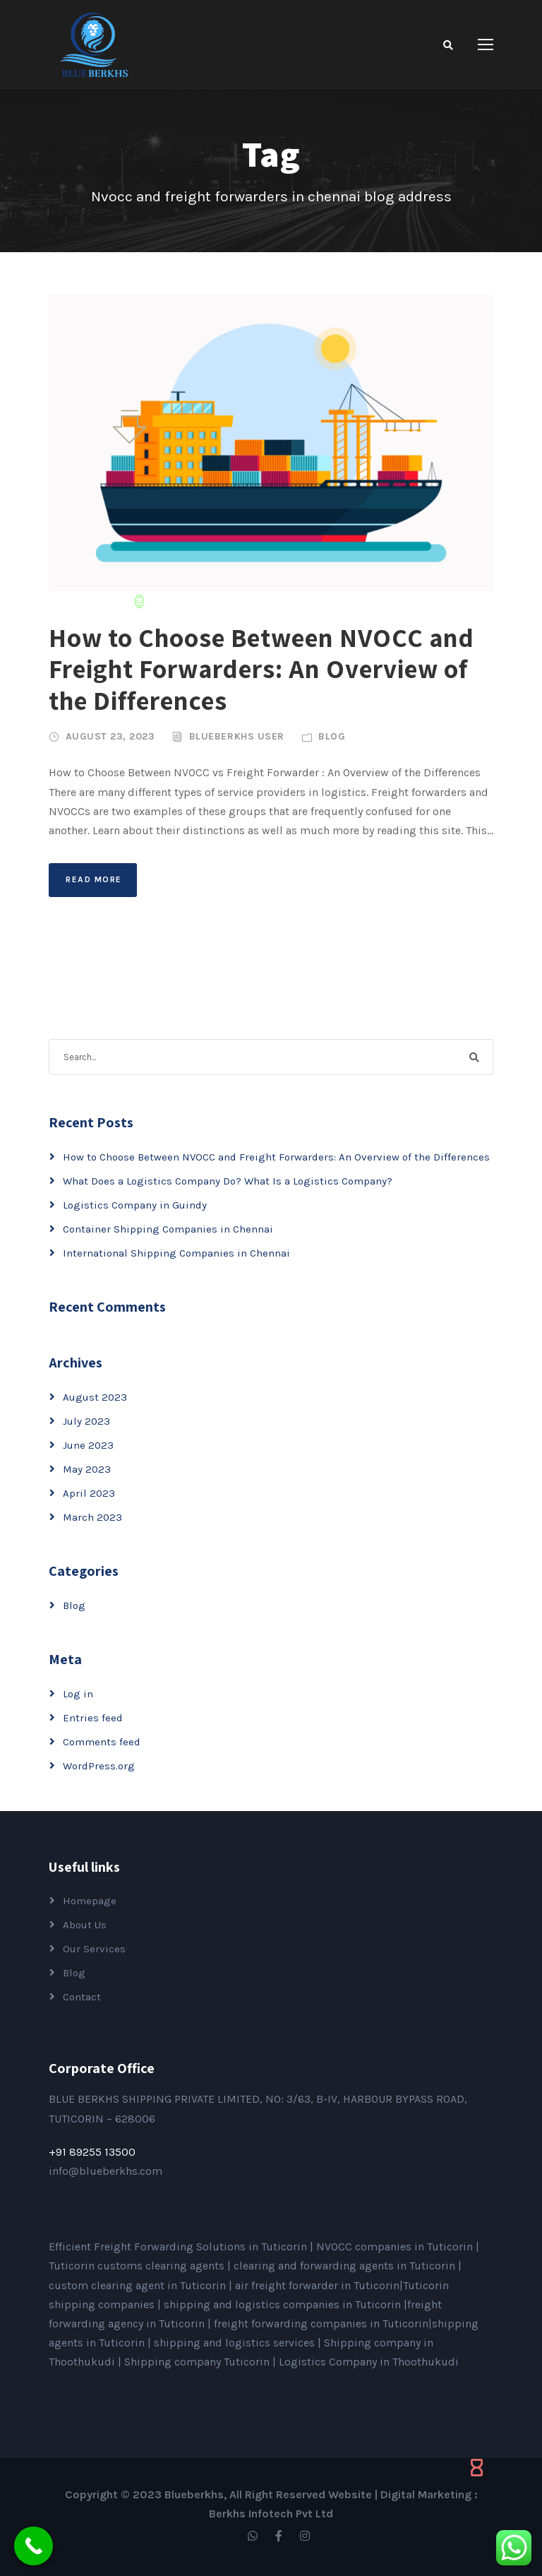 This screenshot has width=542, height=2576. What do you see at coordinates (476, 2467) in the screenshot?
I see `indicates a process is waiting or pending` at bounding box center [476, 2467].